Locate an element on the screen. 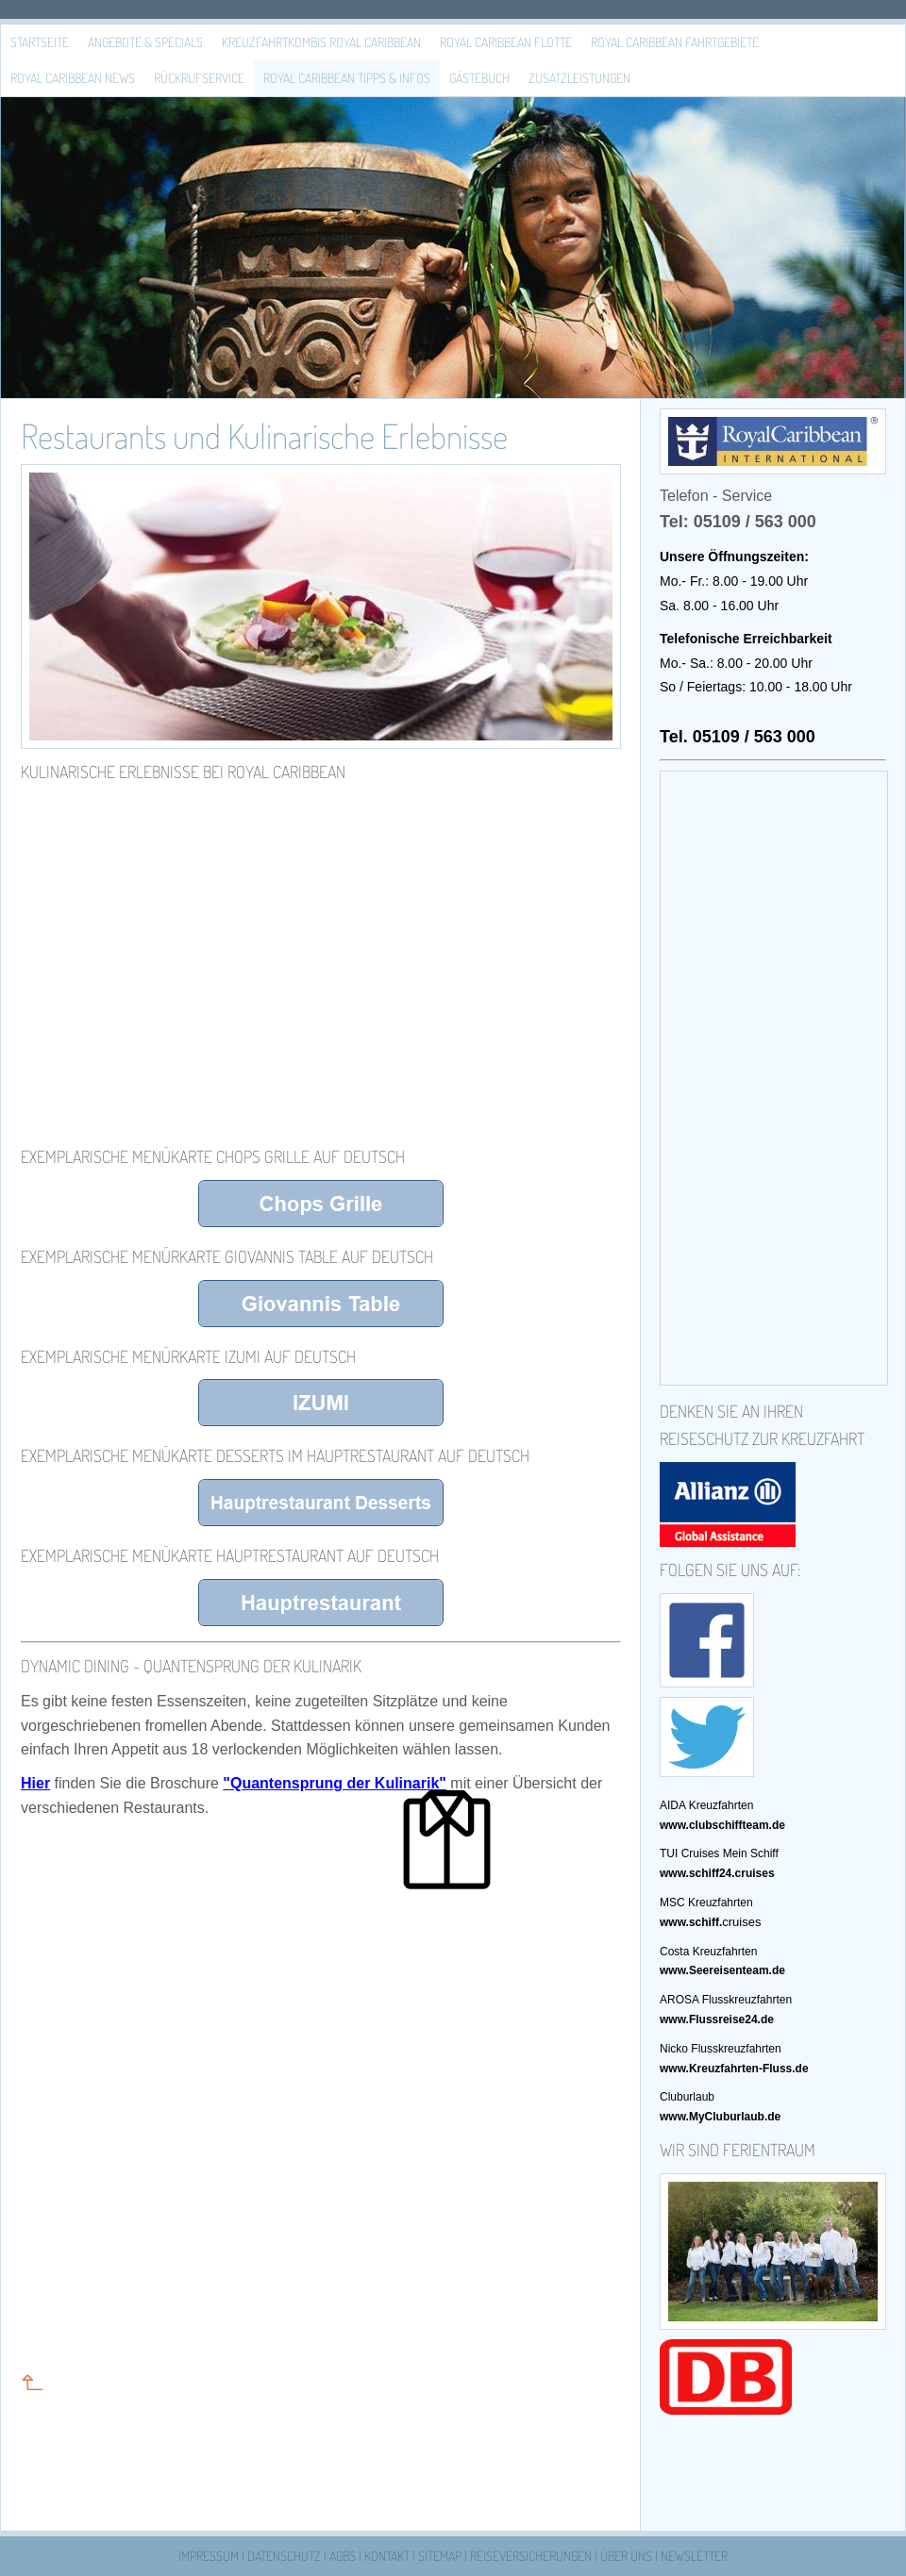 Image resolution: width=906 pixels, height=2576 pixels. go back and return to top is located at coordinates (31, 2383).